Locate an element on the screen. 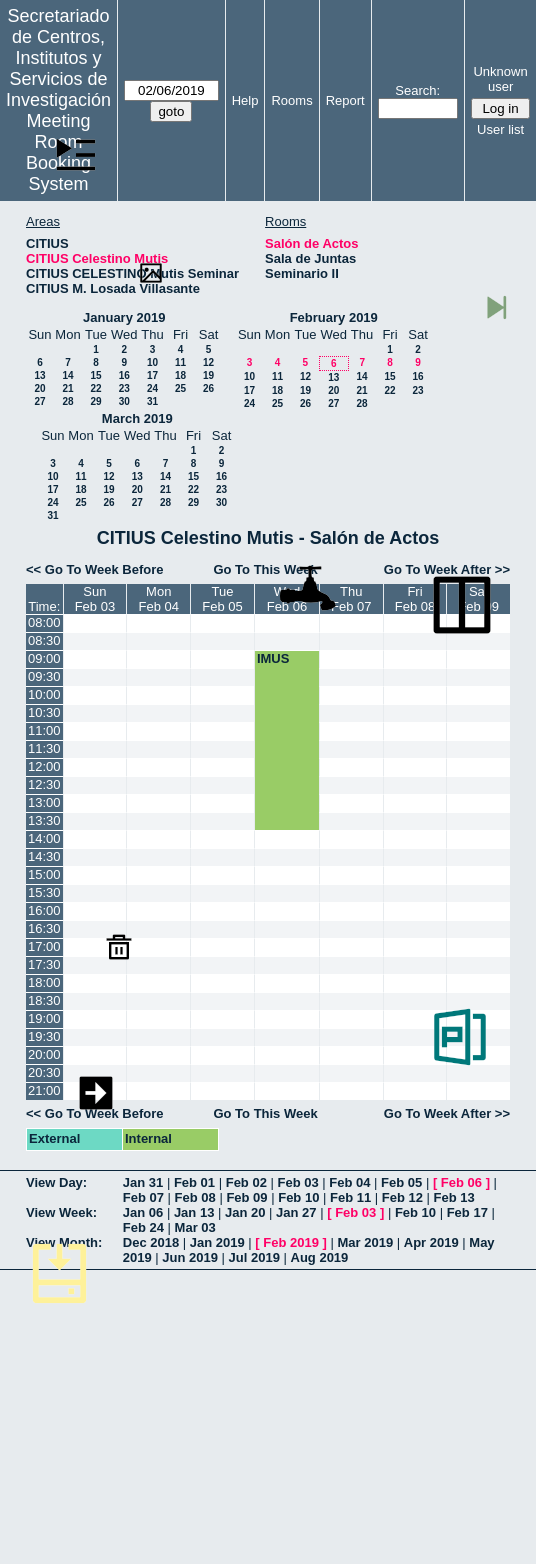 The image size is (536, 1564). SpigotMC minecraft server software logo is located at coordinates (308, 588).